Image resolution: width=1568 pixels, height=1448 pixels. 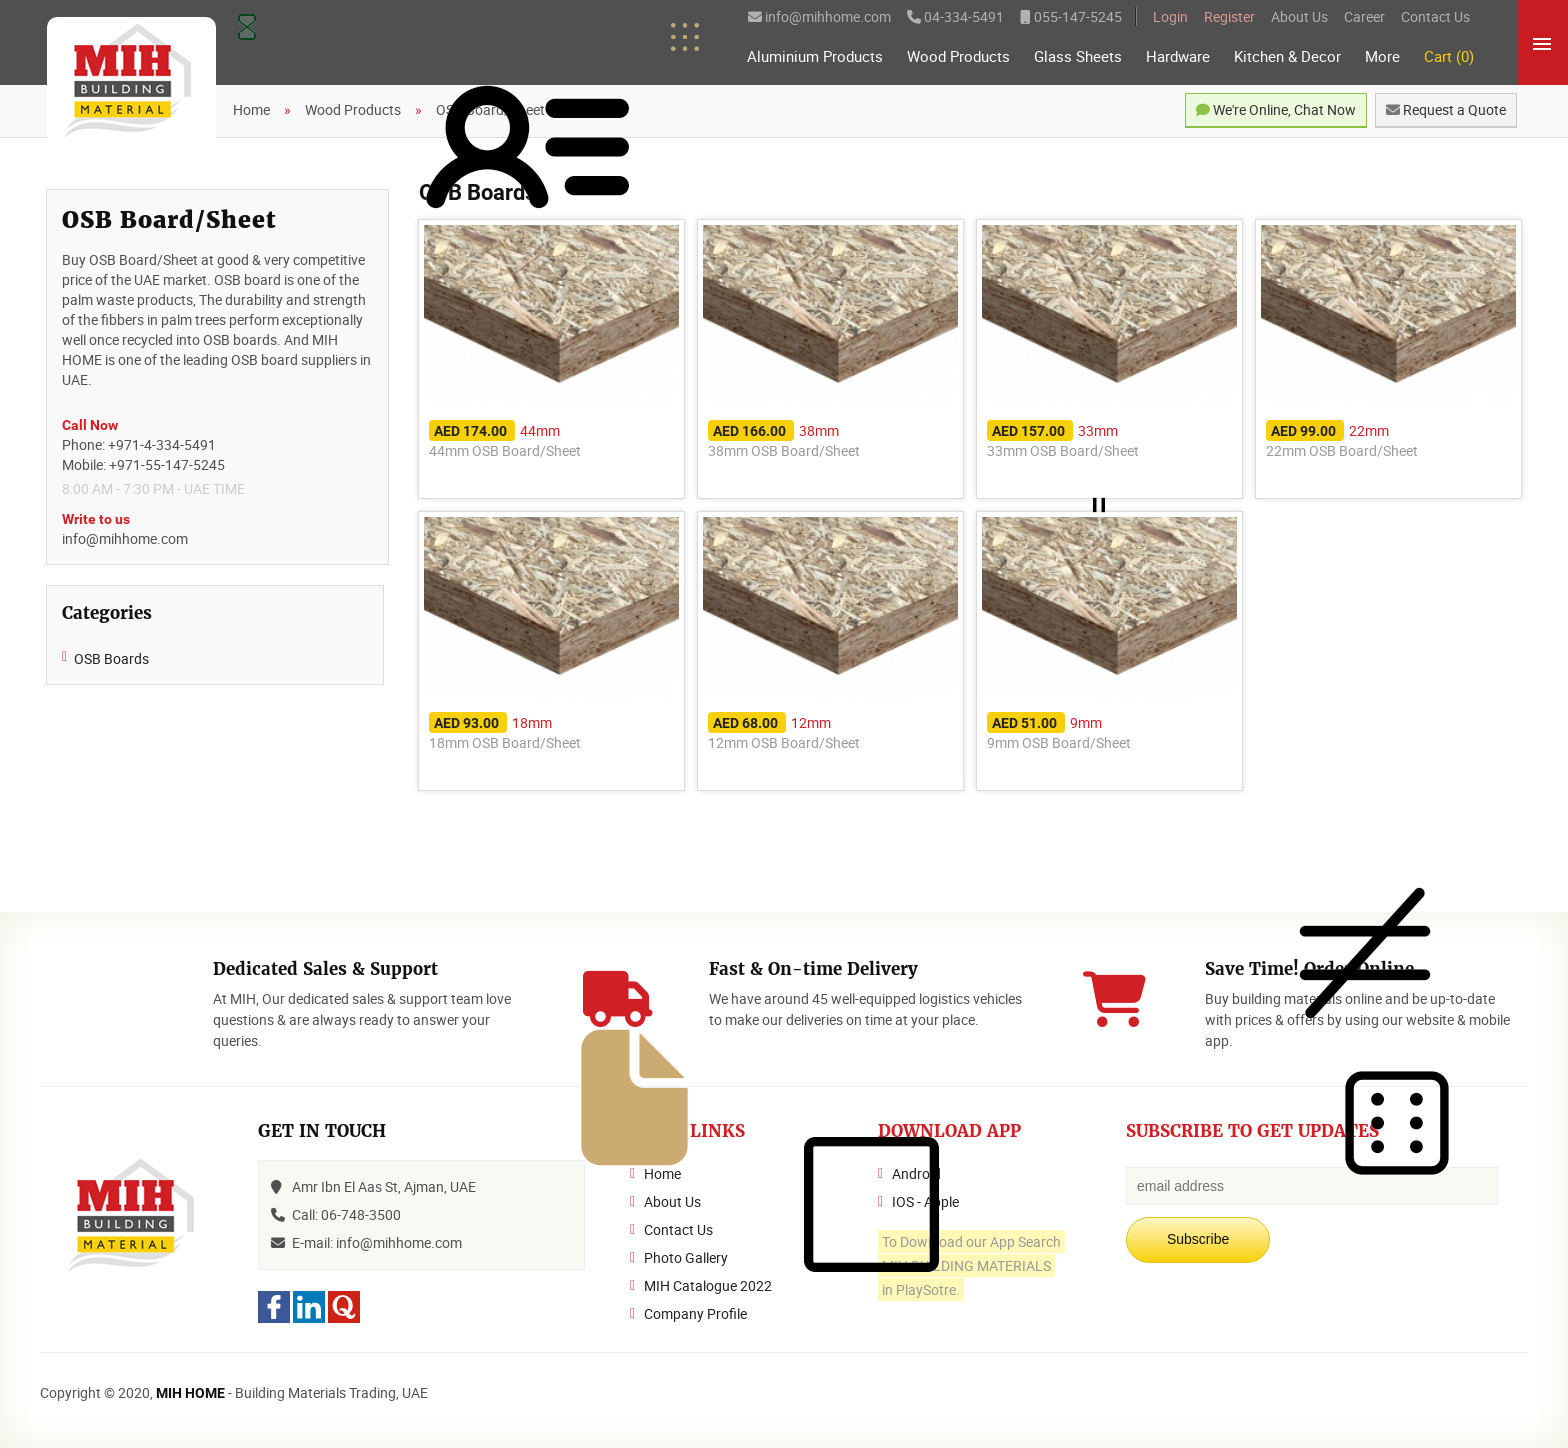 I want to click on open app drawer or launcher, so click(x=685, y=37).